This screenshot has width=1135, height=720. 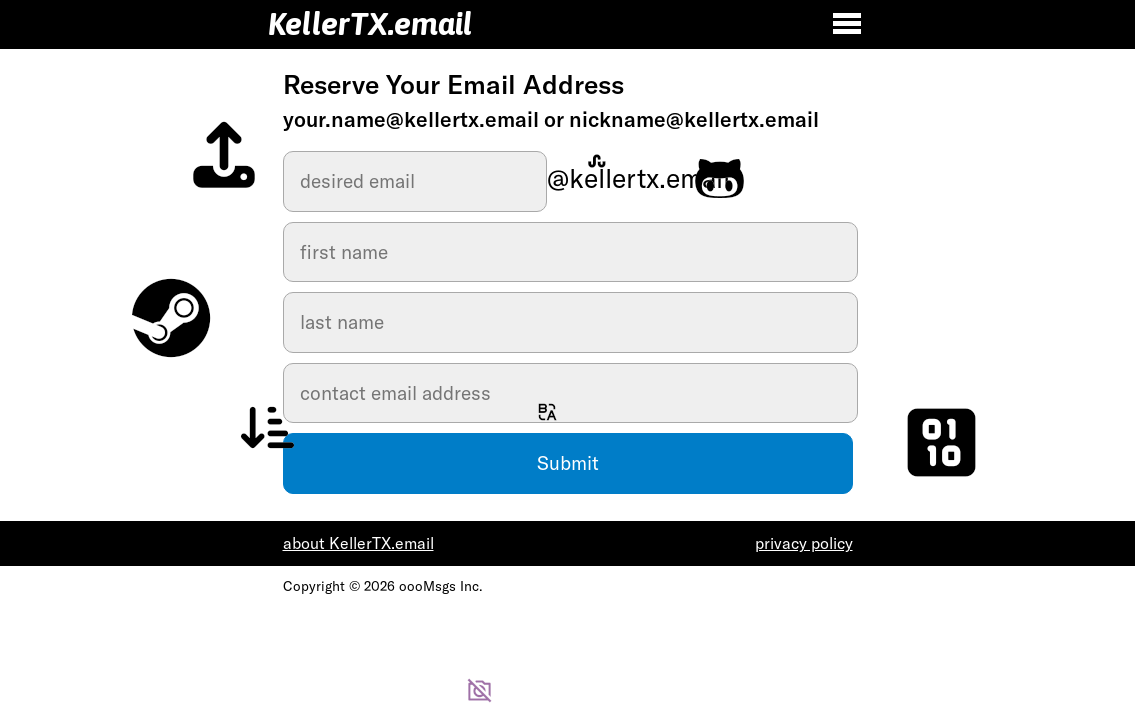 What do you see at coordinates (171, 318) in the screenshot?
I see `open Steam gaming platform` at bounding box center [171, 318].